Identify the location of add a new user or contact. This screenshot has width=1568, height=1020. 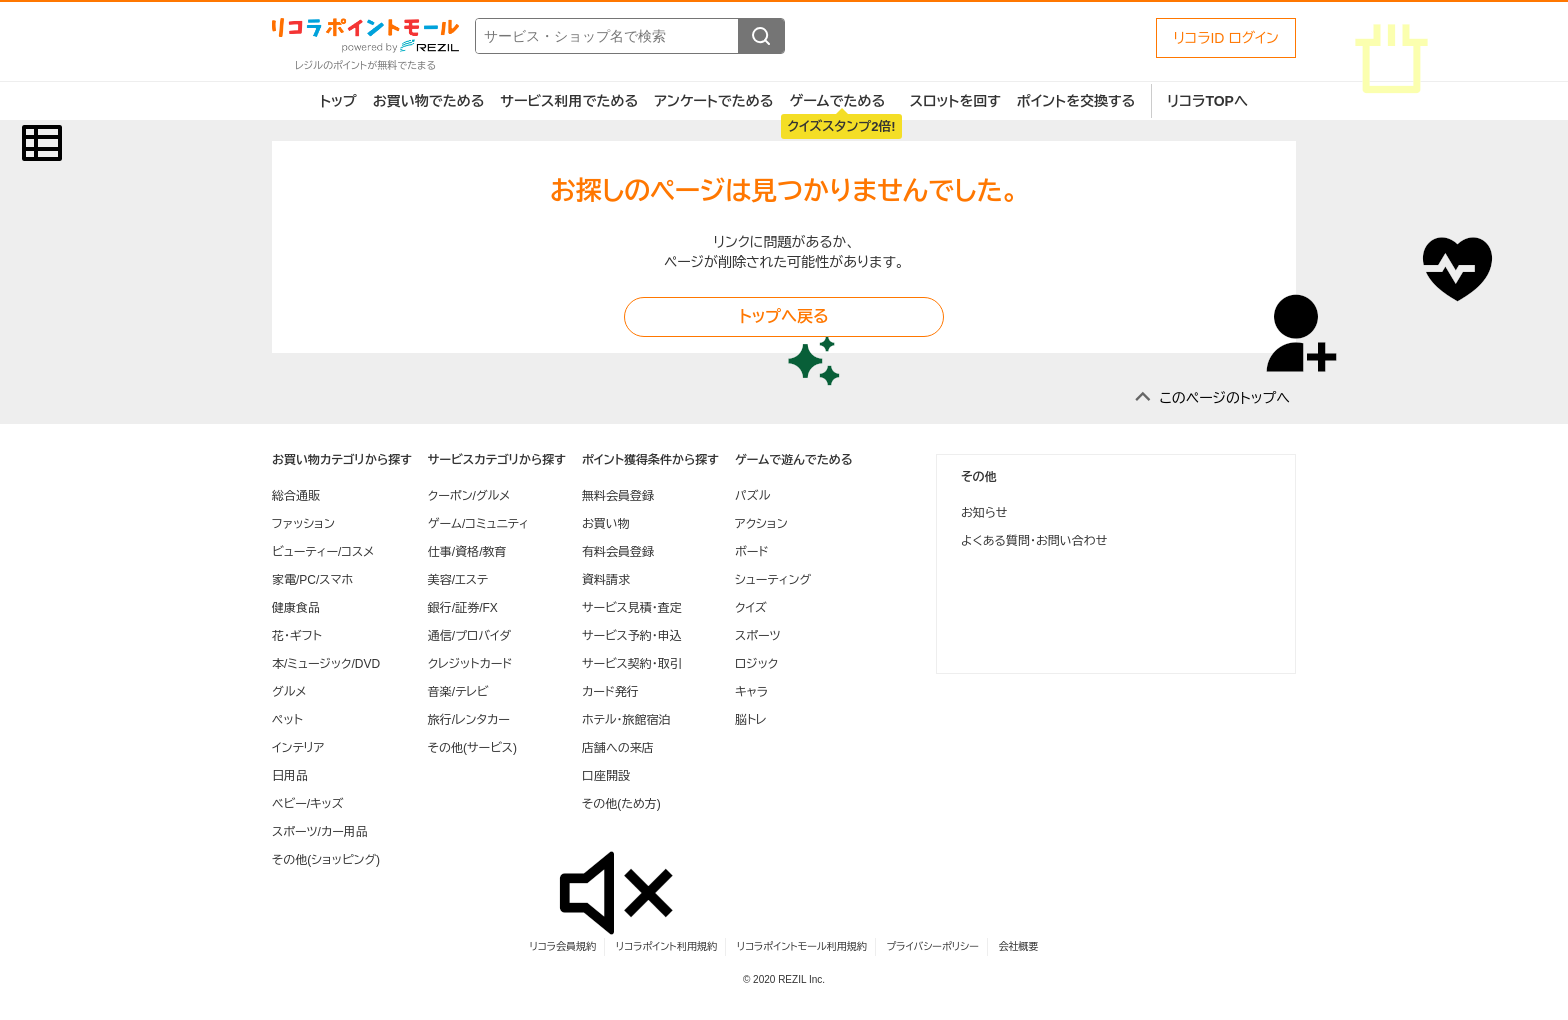
(1296, 335).